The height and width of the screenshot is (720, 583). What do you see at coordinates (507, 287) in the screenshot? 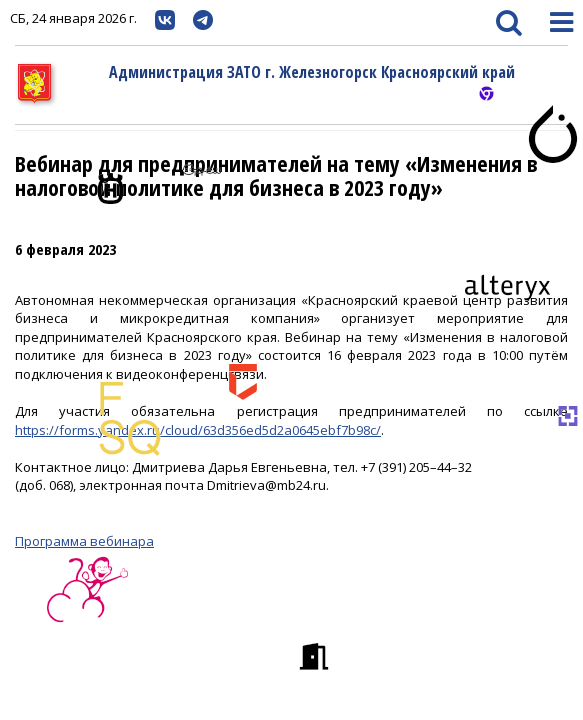
I see `alteryx logo - link to alteryx data analytics platform` at bounding box center [507, 287].